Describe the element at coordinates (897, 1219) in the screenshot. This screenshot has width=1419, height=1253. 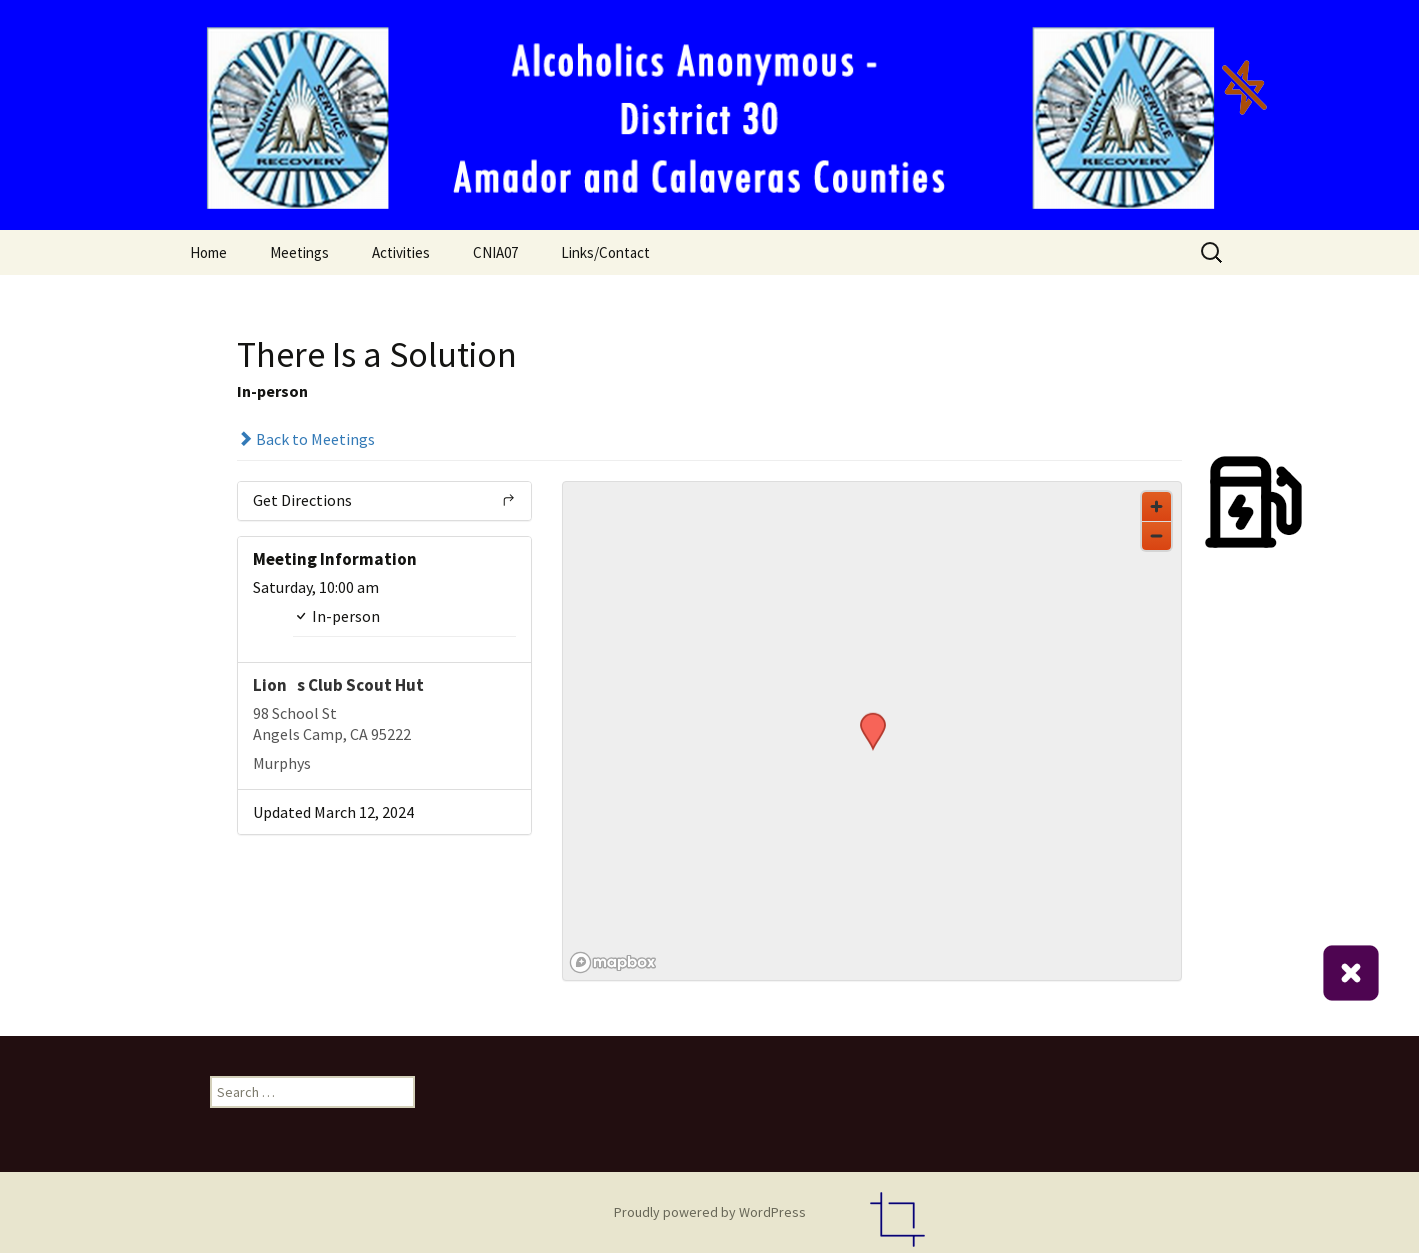
I see `crop an image` at that location.